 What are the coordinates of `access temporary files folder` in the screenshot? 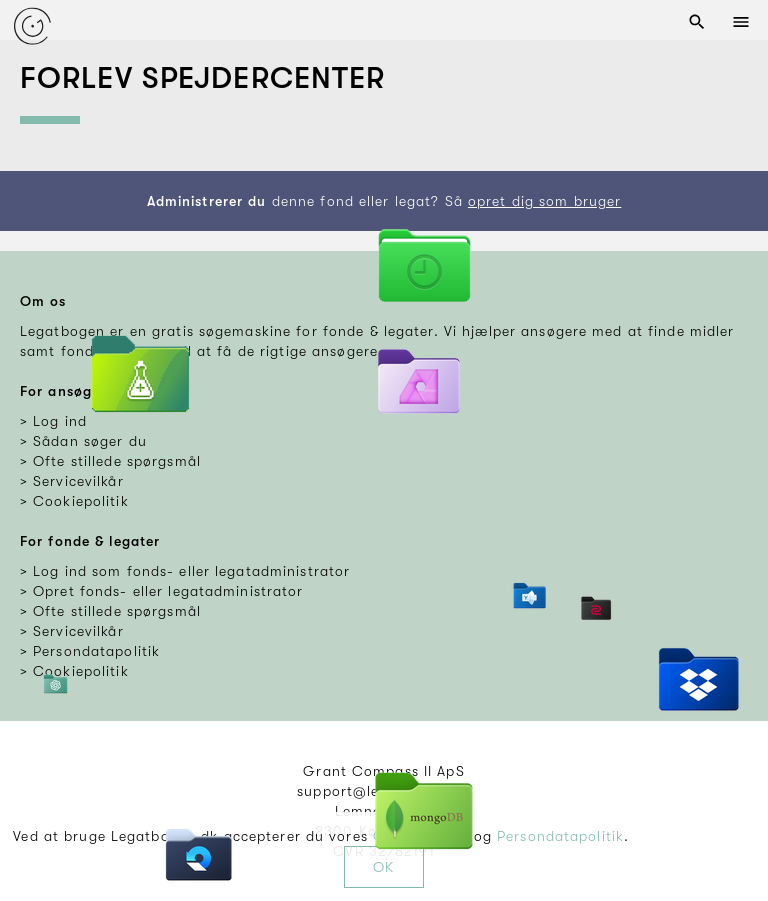 It's located at (424, 265).